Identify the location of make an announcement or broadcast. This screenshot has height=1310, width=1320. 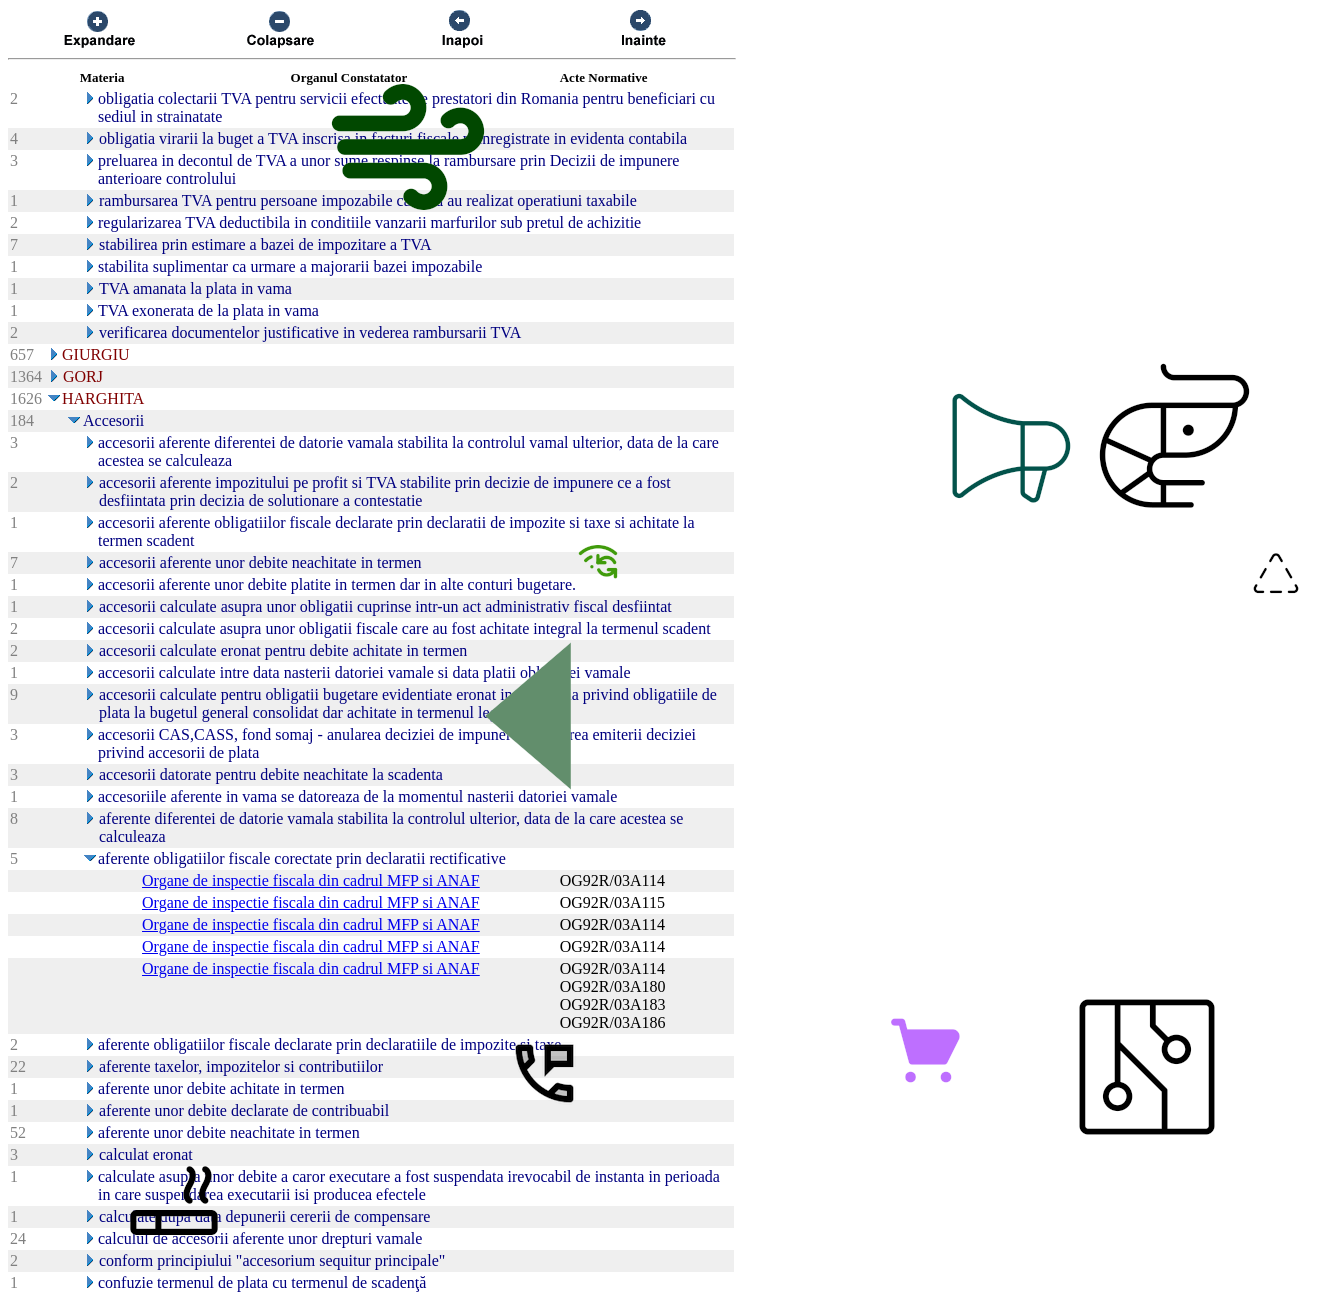
(1004, 450).